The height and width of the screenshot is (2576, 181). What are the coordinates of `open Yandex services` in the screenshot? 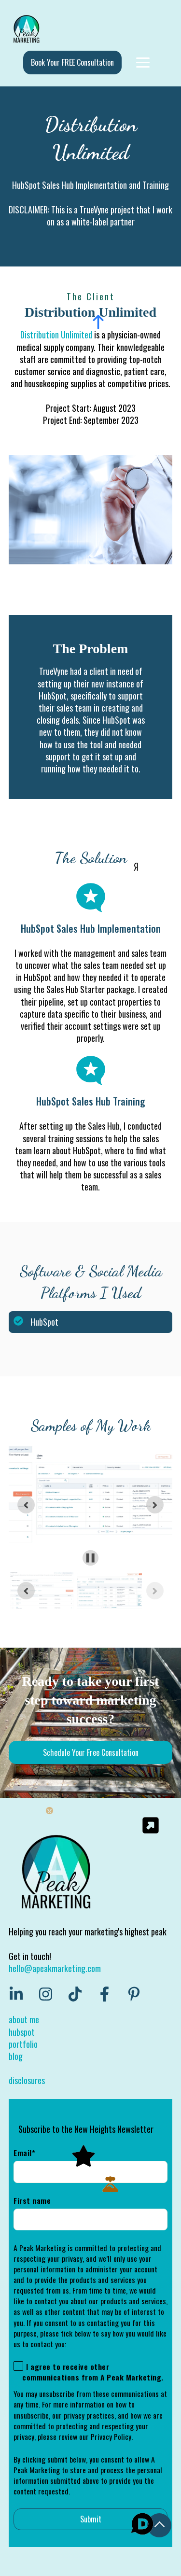 It's located at (136, 867).